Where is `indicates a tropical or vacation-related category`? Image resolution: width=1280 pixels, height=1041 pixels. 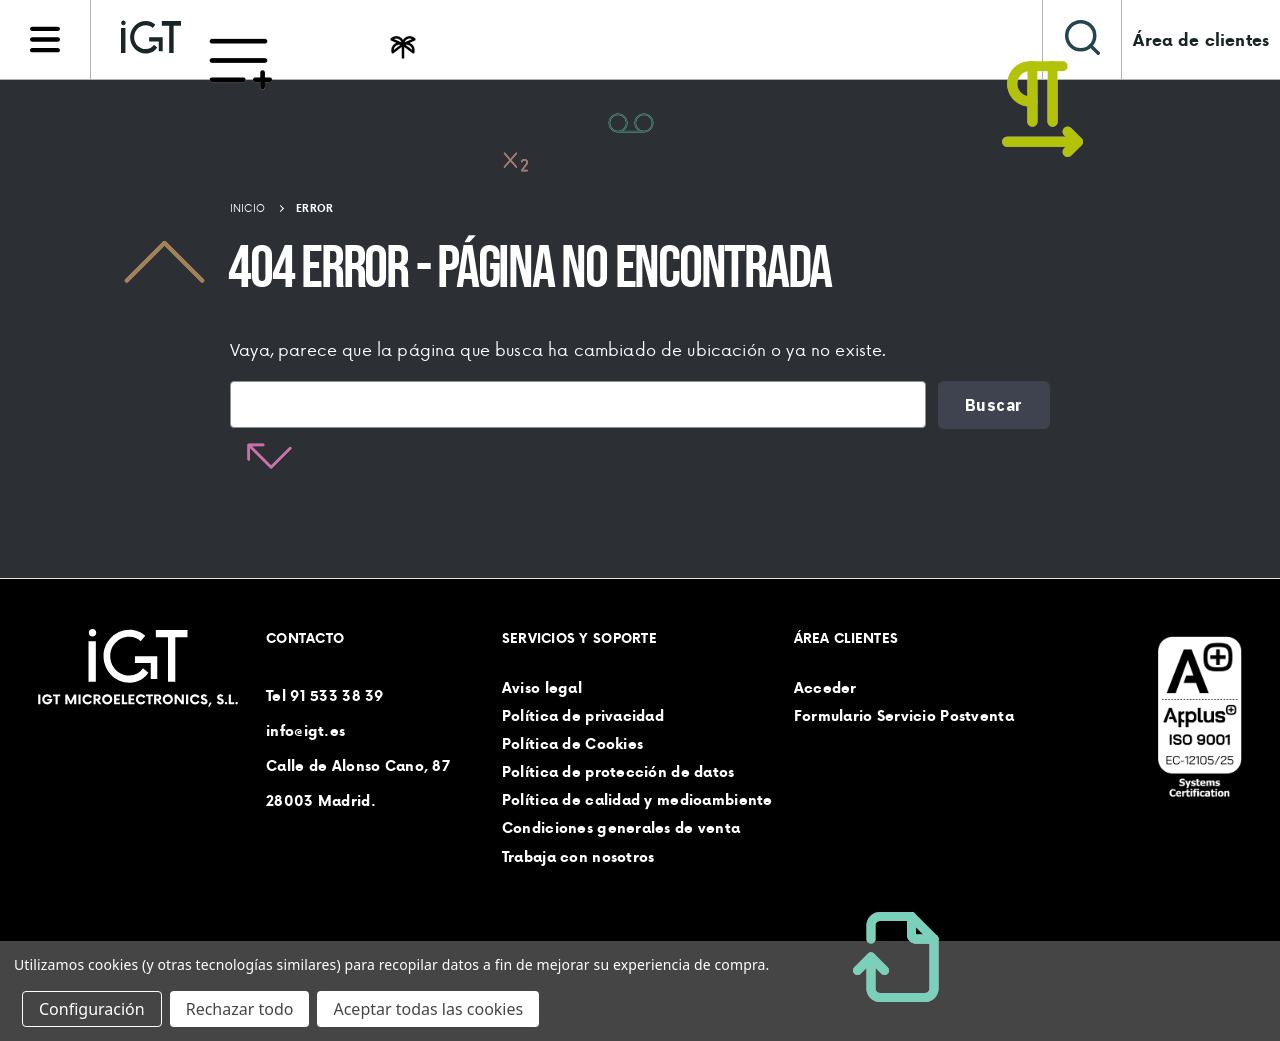 indicates a tropical or vacation-related category is located at coordinates (403, 47).